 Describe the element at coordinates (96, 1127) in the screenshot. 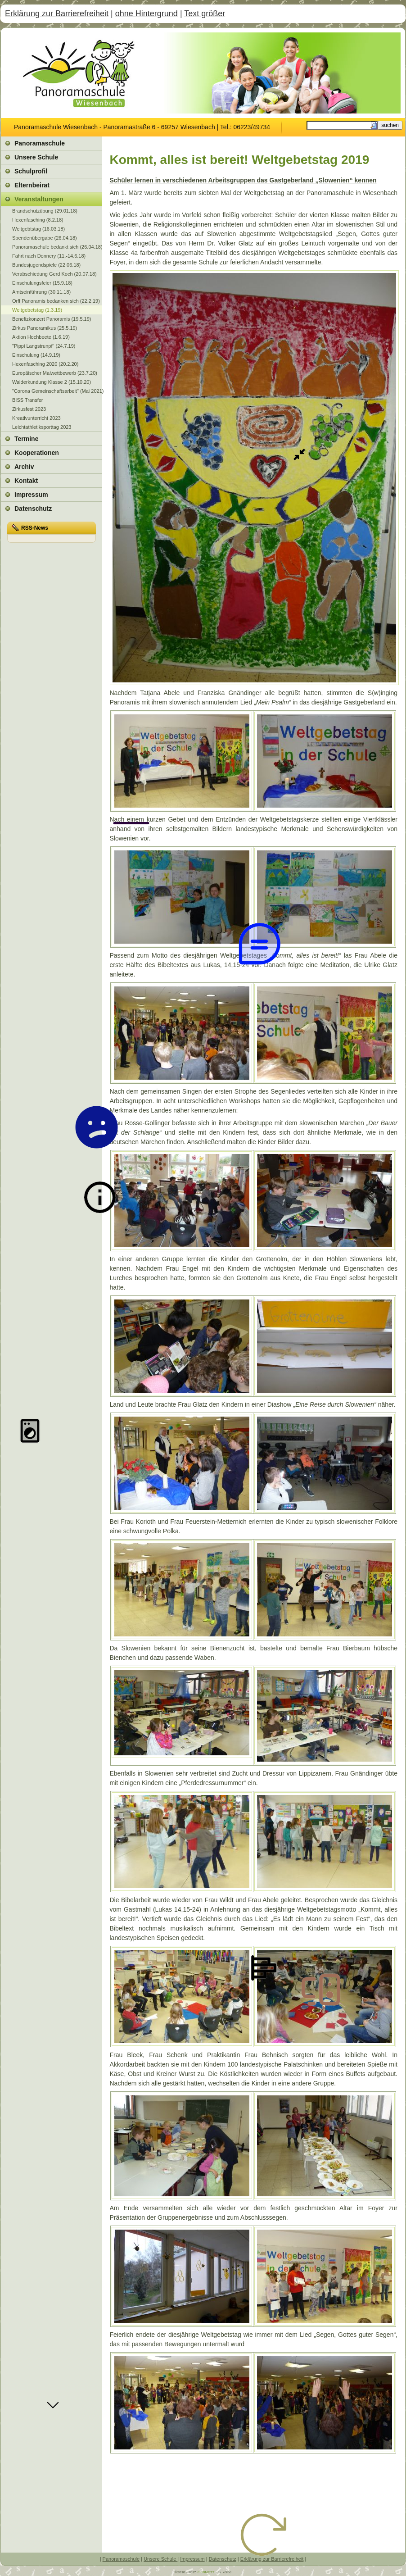

I see `indicates a confused or uncertain state` at that location.